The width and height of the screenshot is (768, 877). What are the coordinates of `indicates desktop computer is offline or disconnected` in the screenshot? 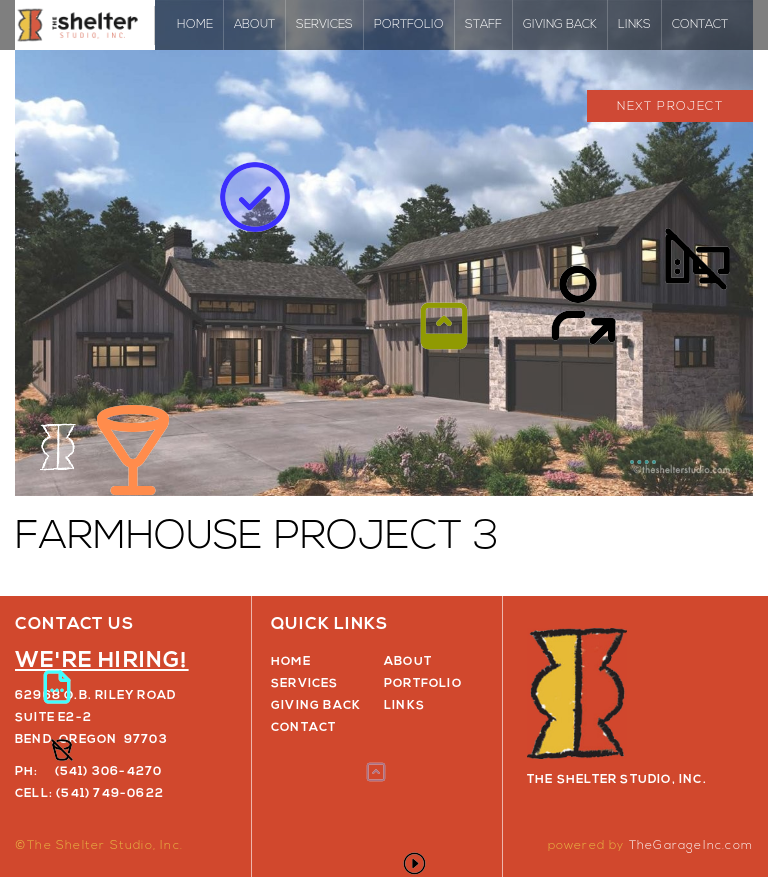 It's located at (696, 259).